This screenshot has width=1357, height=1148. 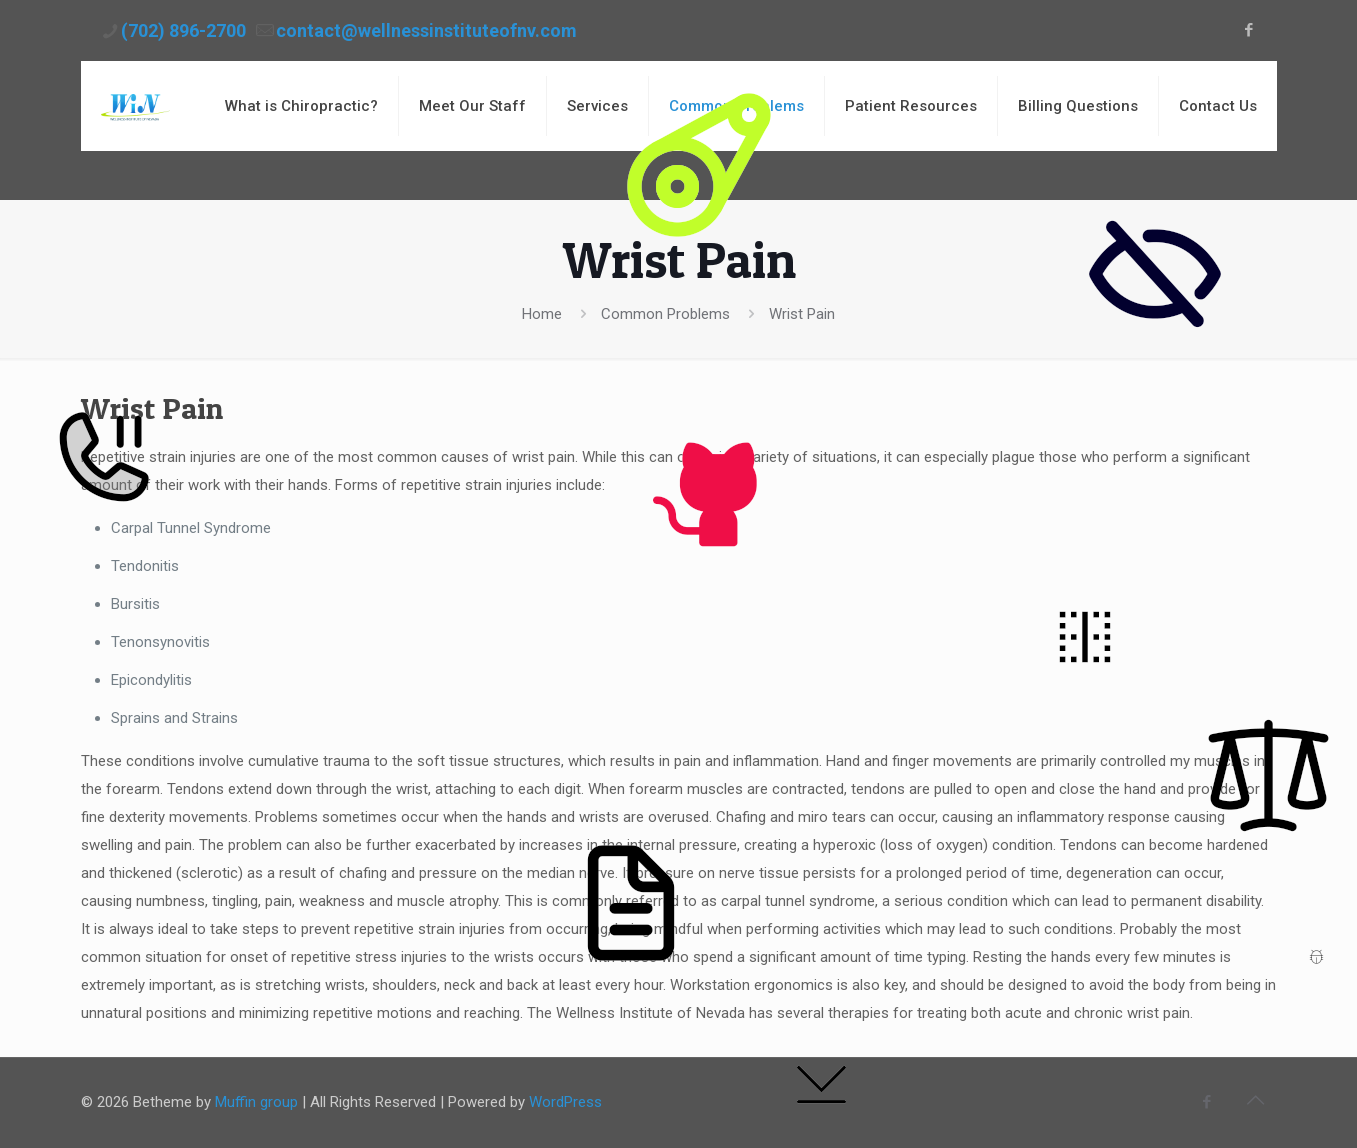 I want to click on collapse content or section, so click(x=821, y=1083).